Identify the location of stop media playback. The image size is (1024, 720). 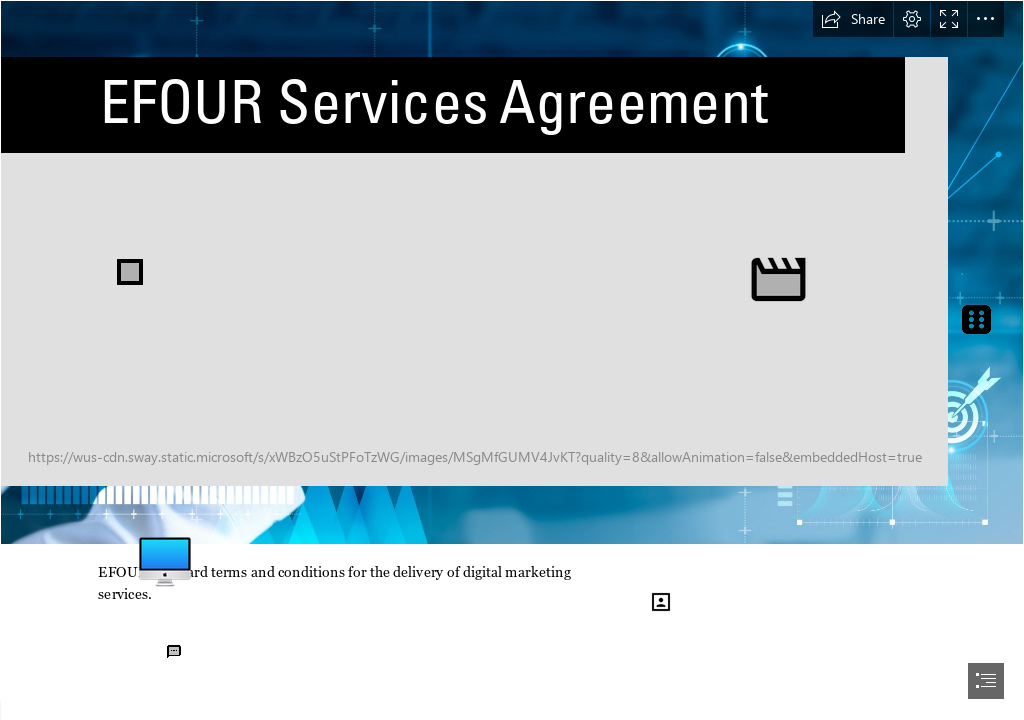
(130, 272).